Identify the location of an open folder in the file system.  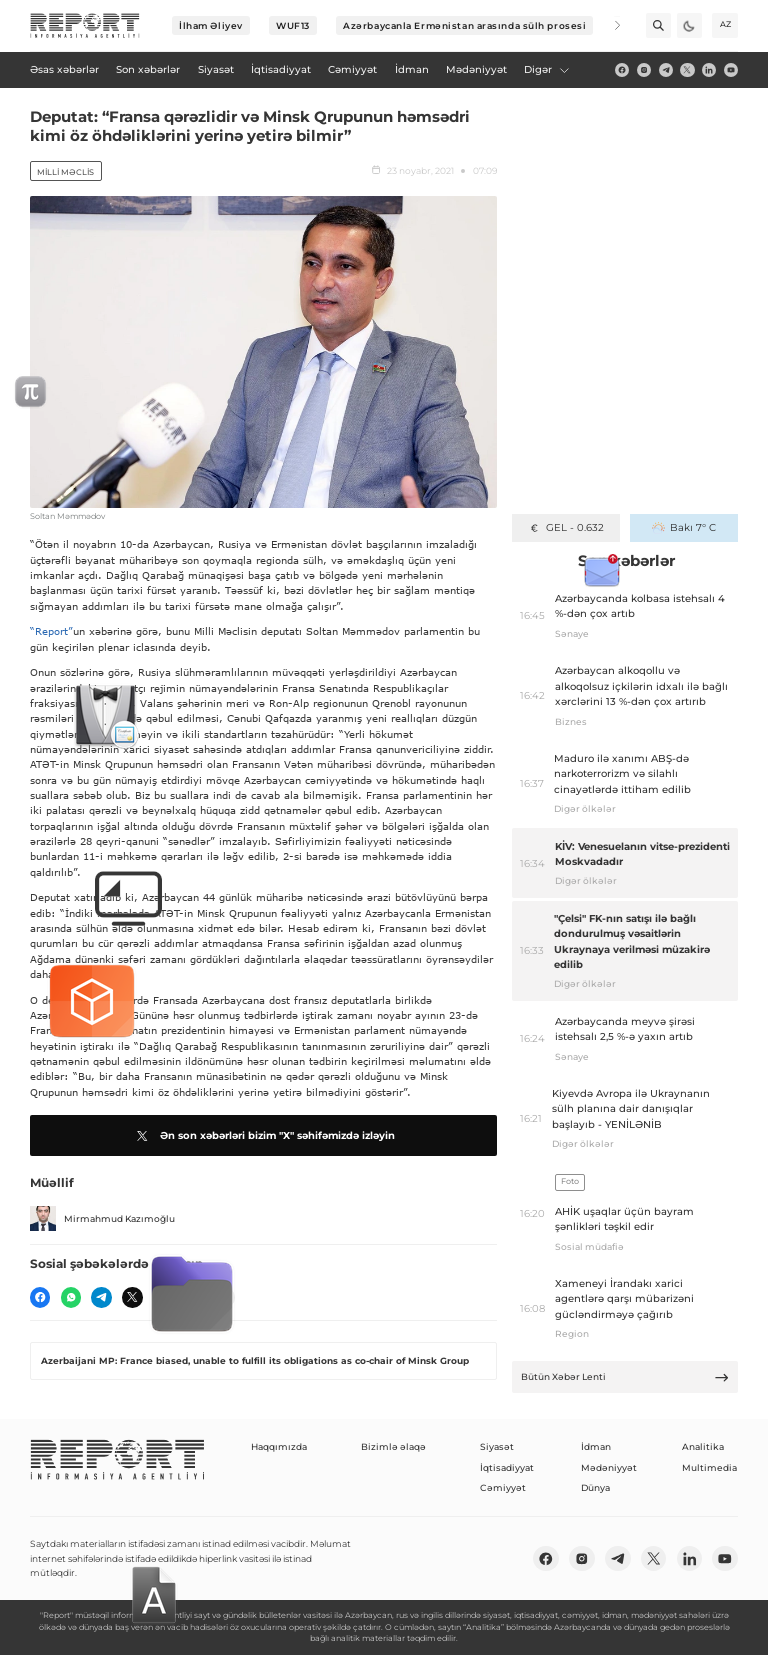
(192, 1294).